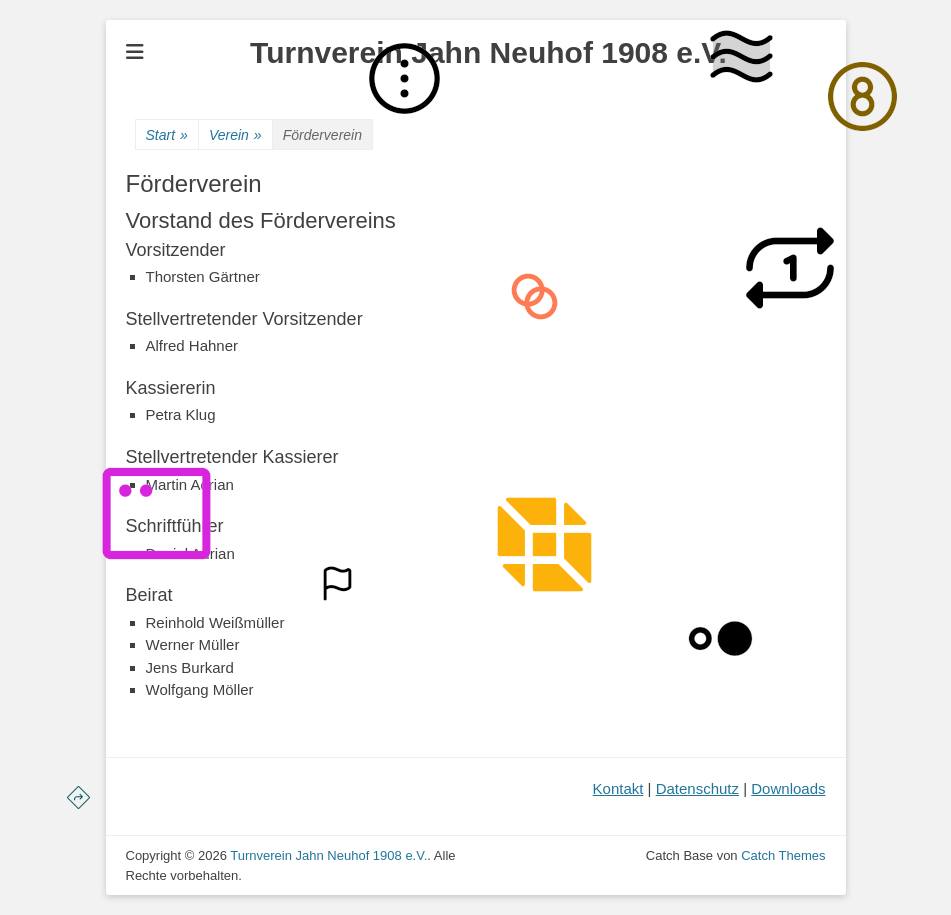 The image size is (951, 915). What do you see at coordinates (404, 78) in the screenshot?
I see `open more options menu` at bounding box center [404, 78].